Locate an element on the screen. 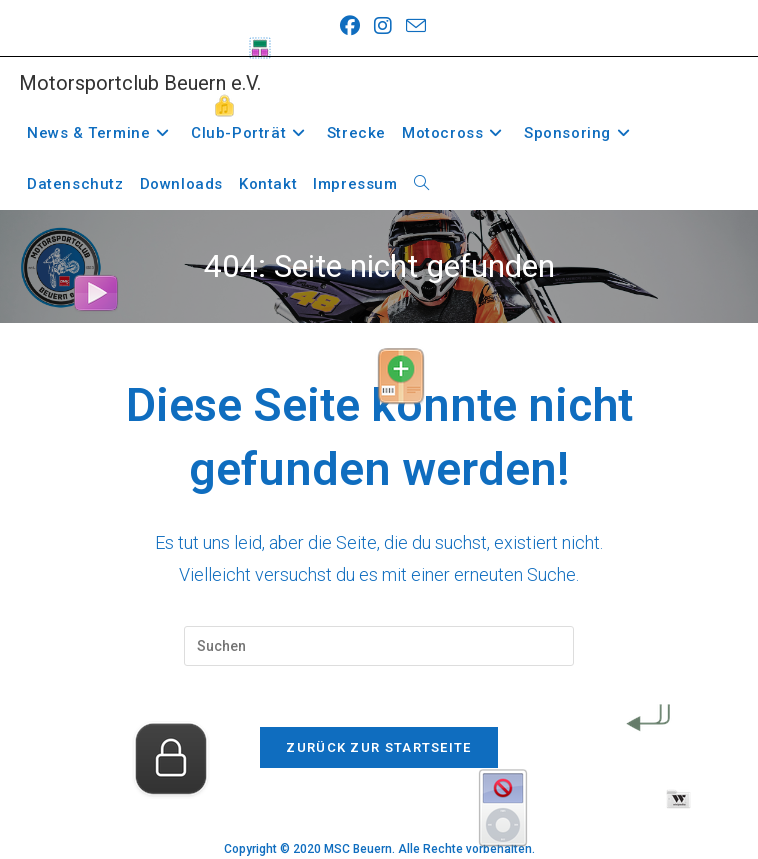  access password and security settings is located at coordinates (171, 760).